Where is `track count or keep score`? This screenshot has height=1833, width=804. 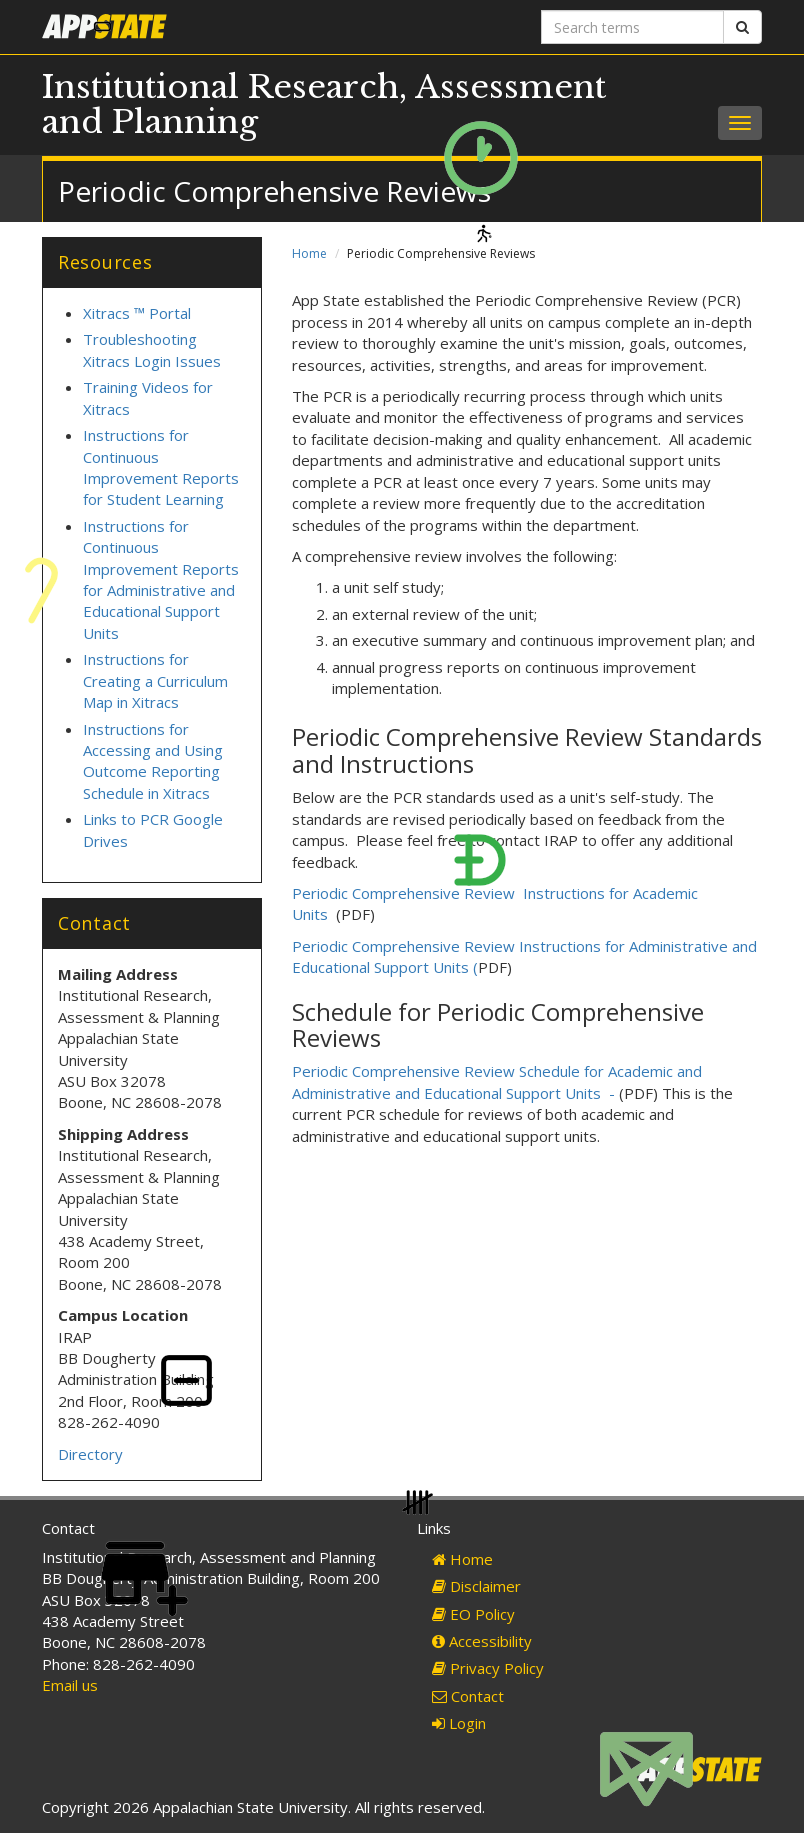 track count or keep score is located at coordinates (417, 1502).